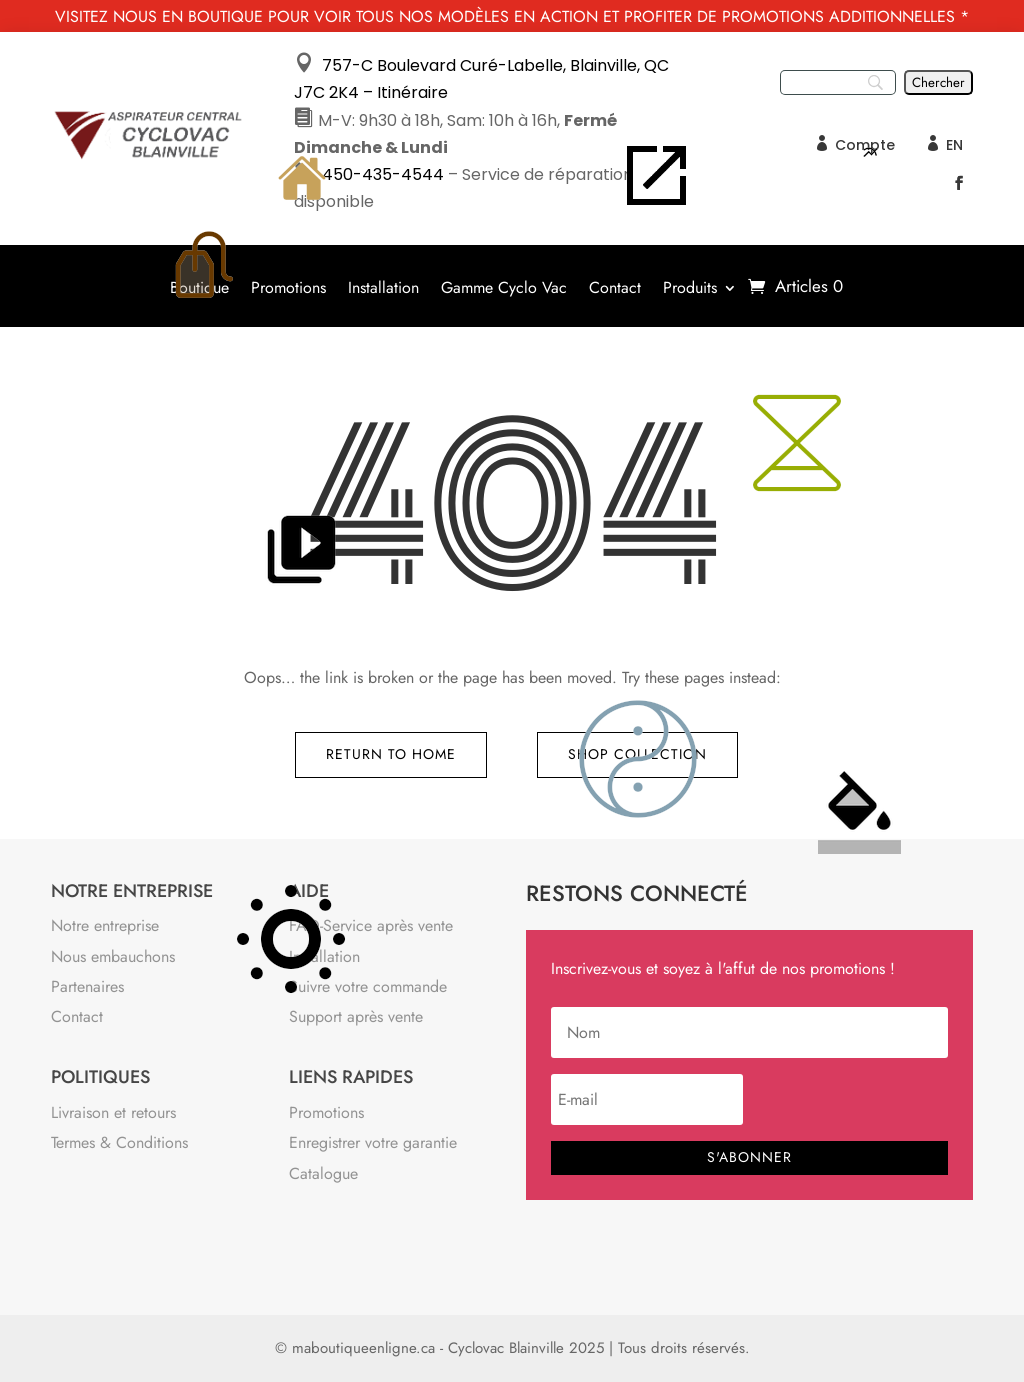 This screenshot has height=1382, width=1024. Describe the element at coordinates (797, 443) in the screenshot. I see `indicates time running low or nearly expired` at that location.